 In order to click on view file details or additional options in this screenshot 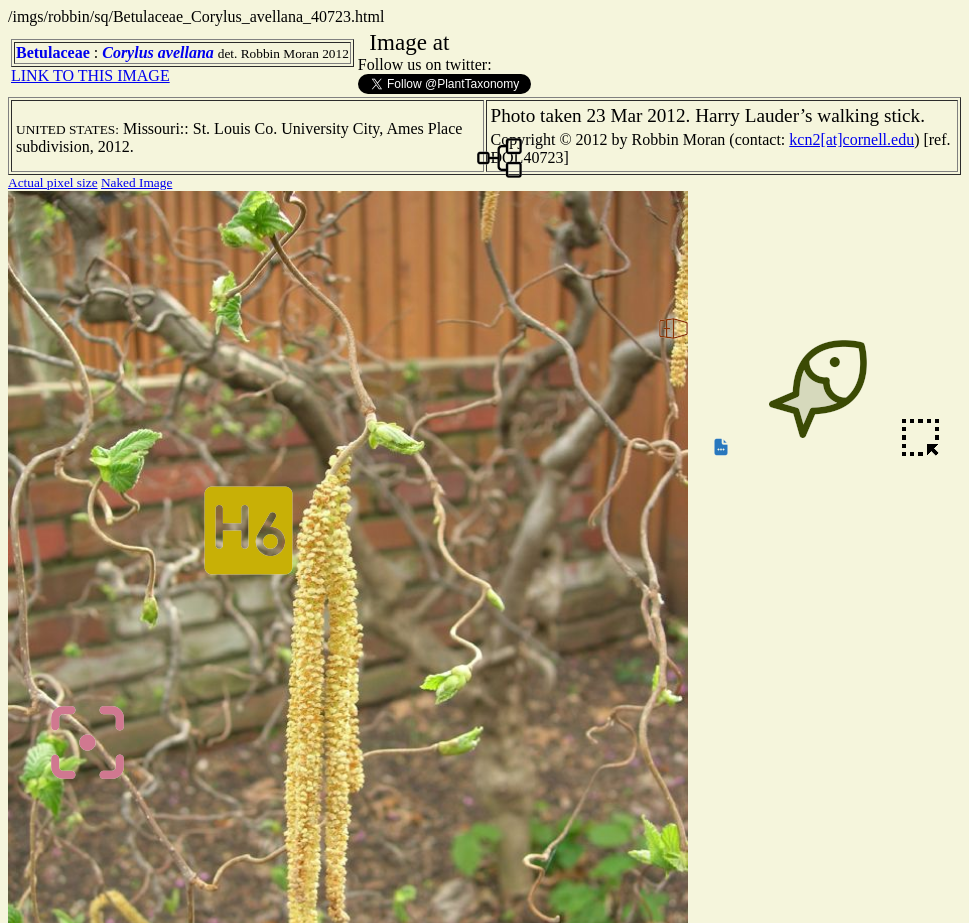, I will do `click(721, 447)`.